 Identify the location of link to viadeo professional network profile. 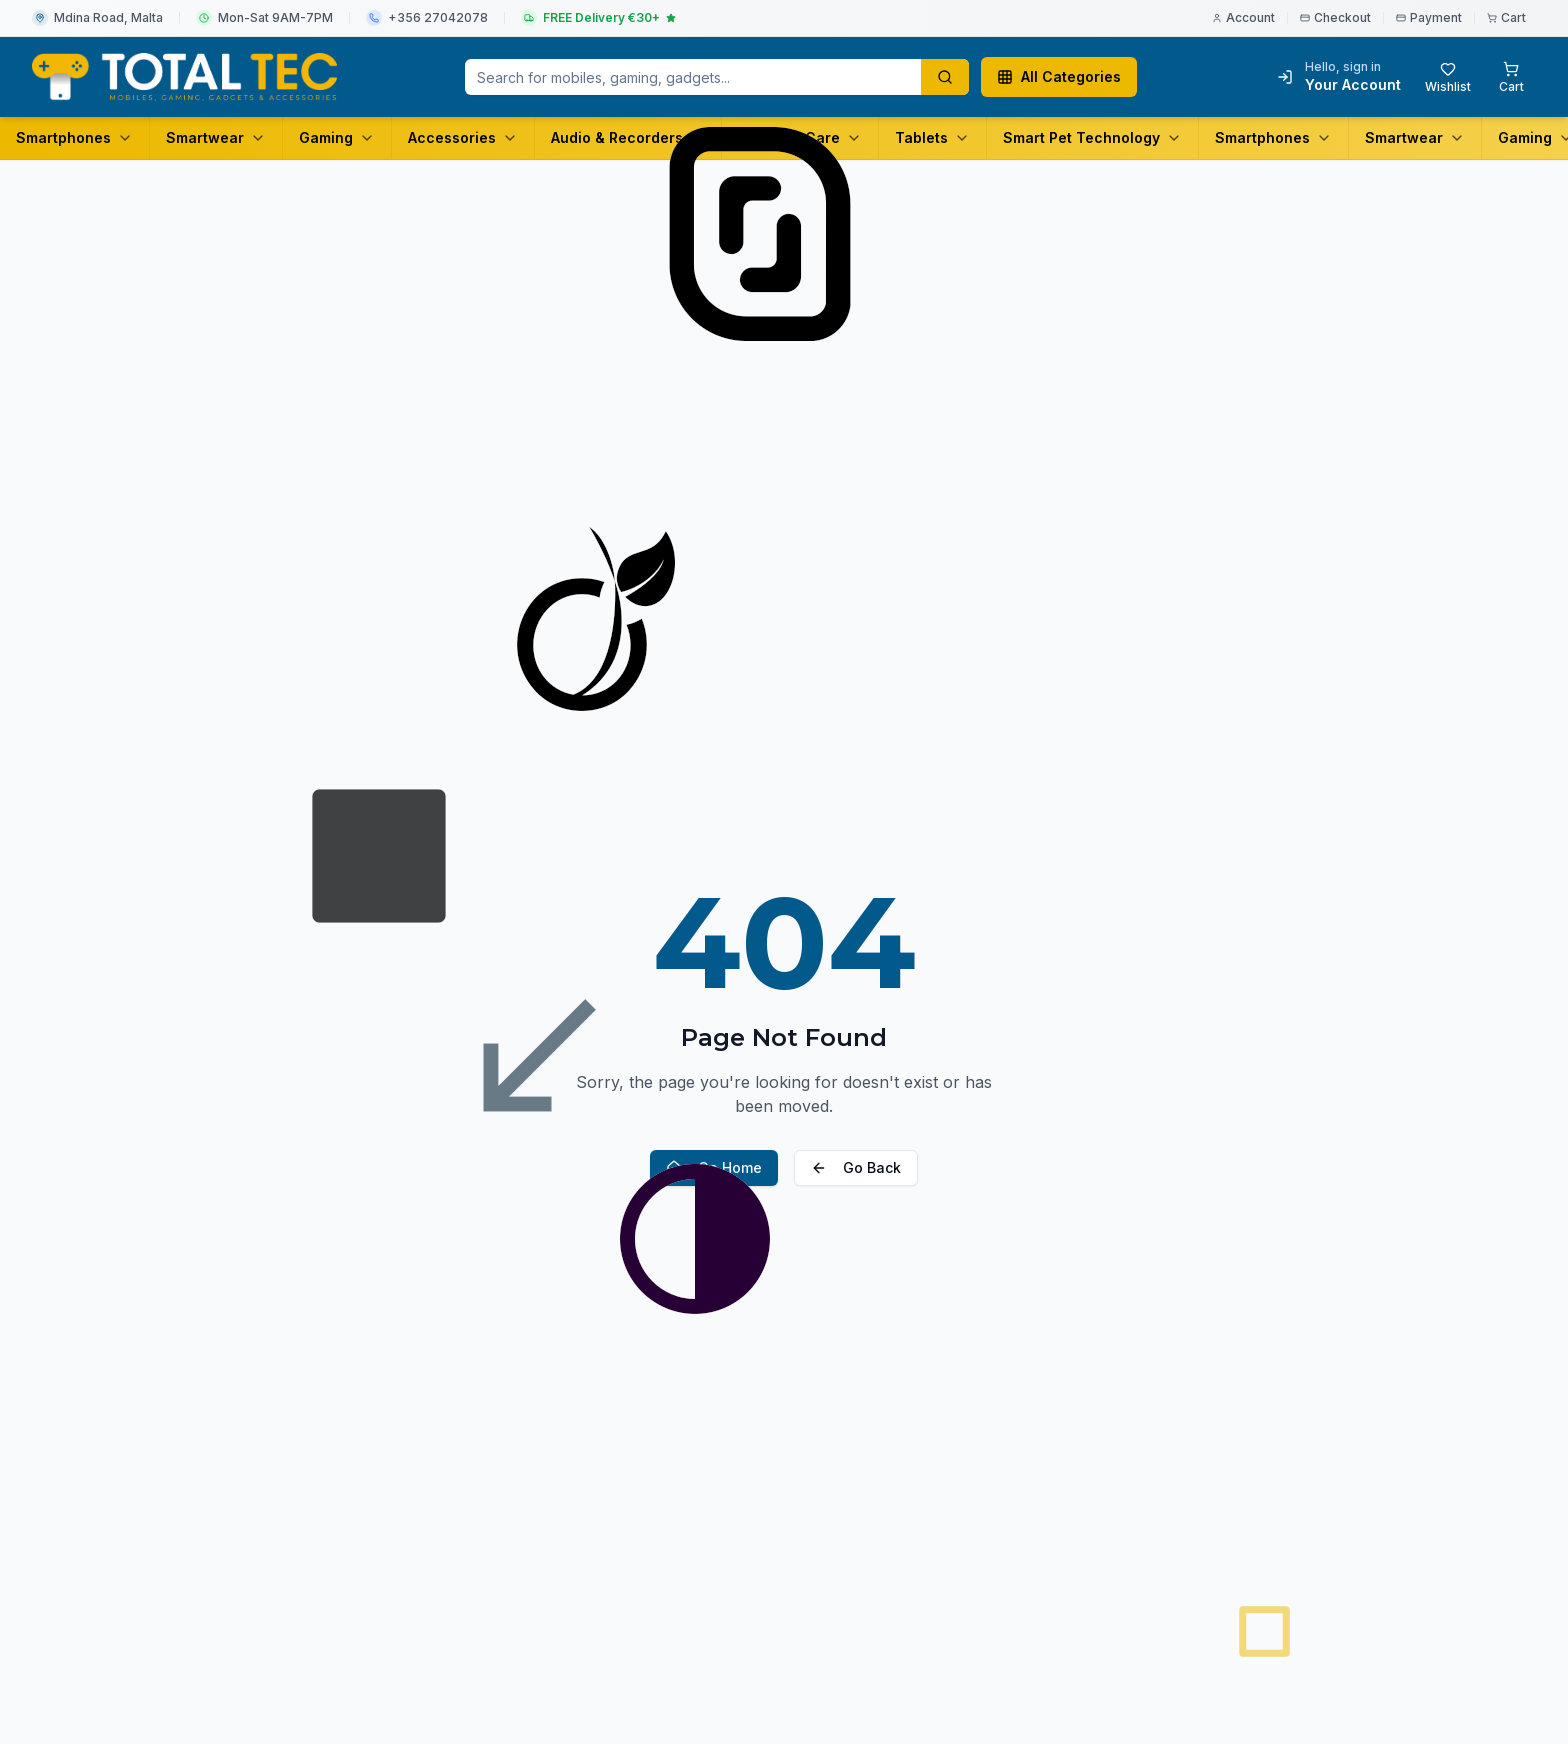
(596, 619).